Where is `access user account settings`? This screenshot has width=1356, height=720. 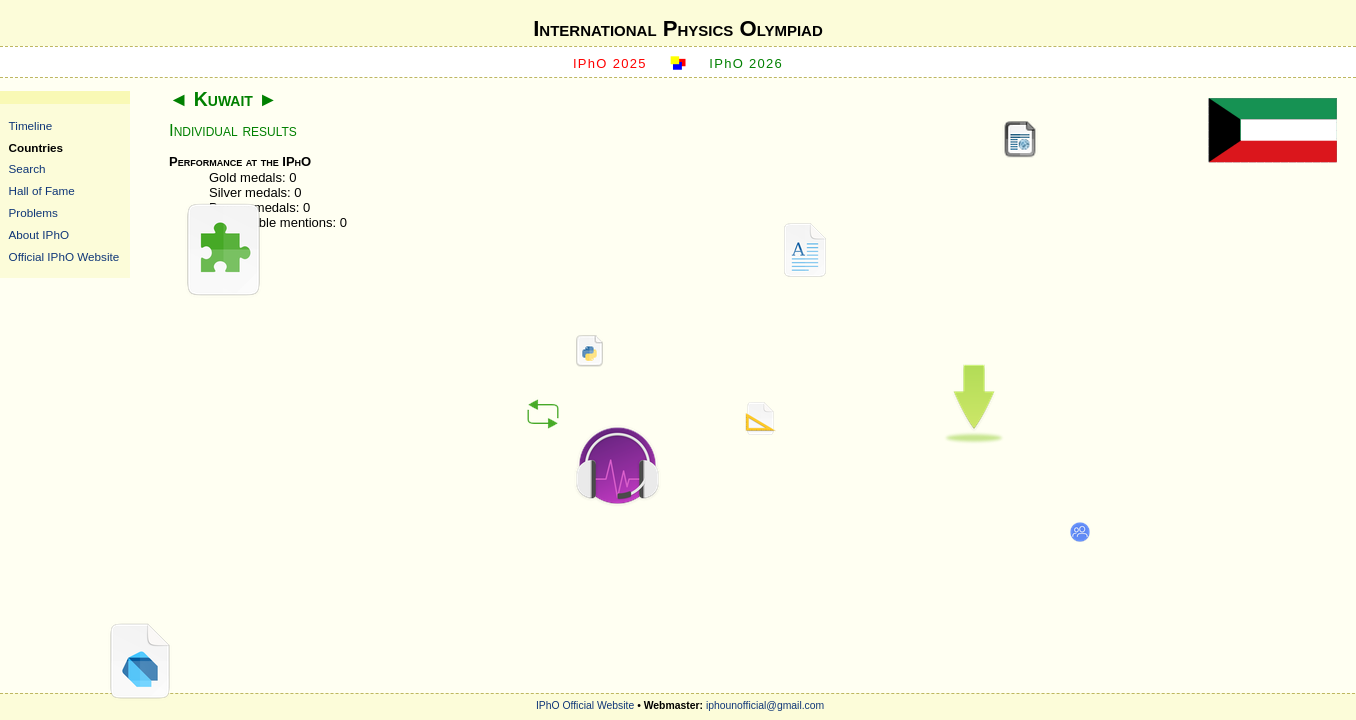
access user account settings is located at coordinates (1080, 532).